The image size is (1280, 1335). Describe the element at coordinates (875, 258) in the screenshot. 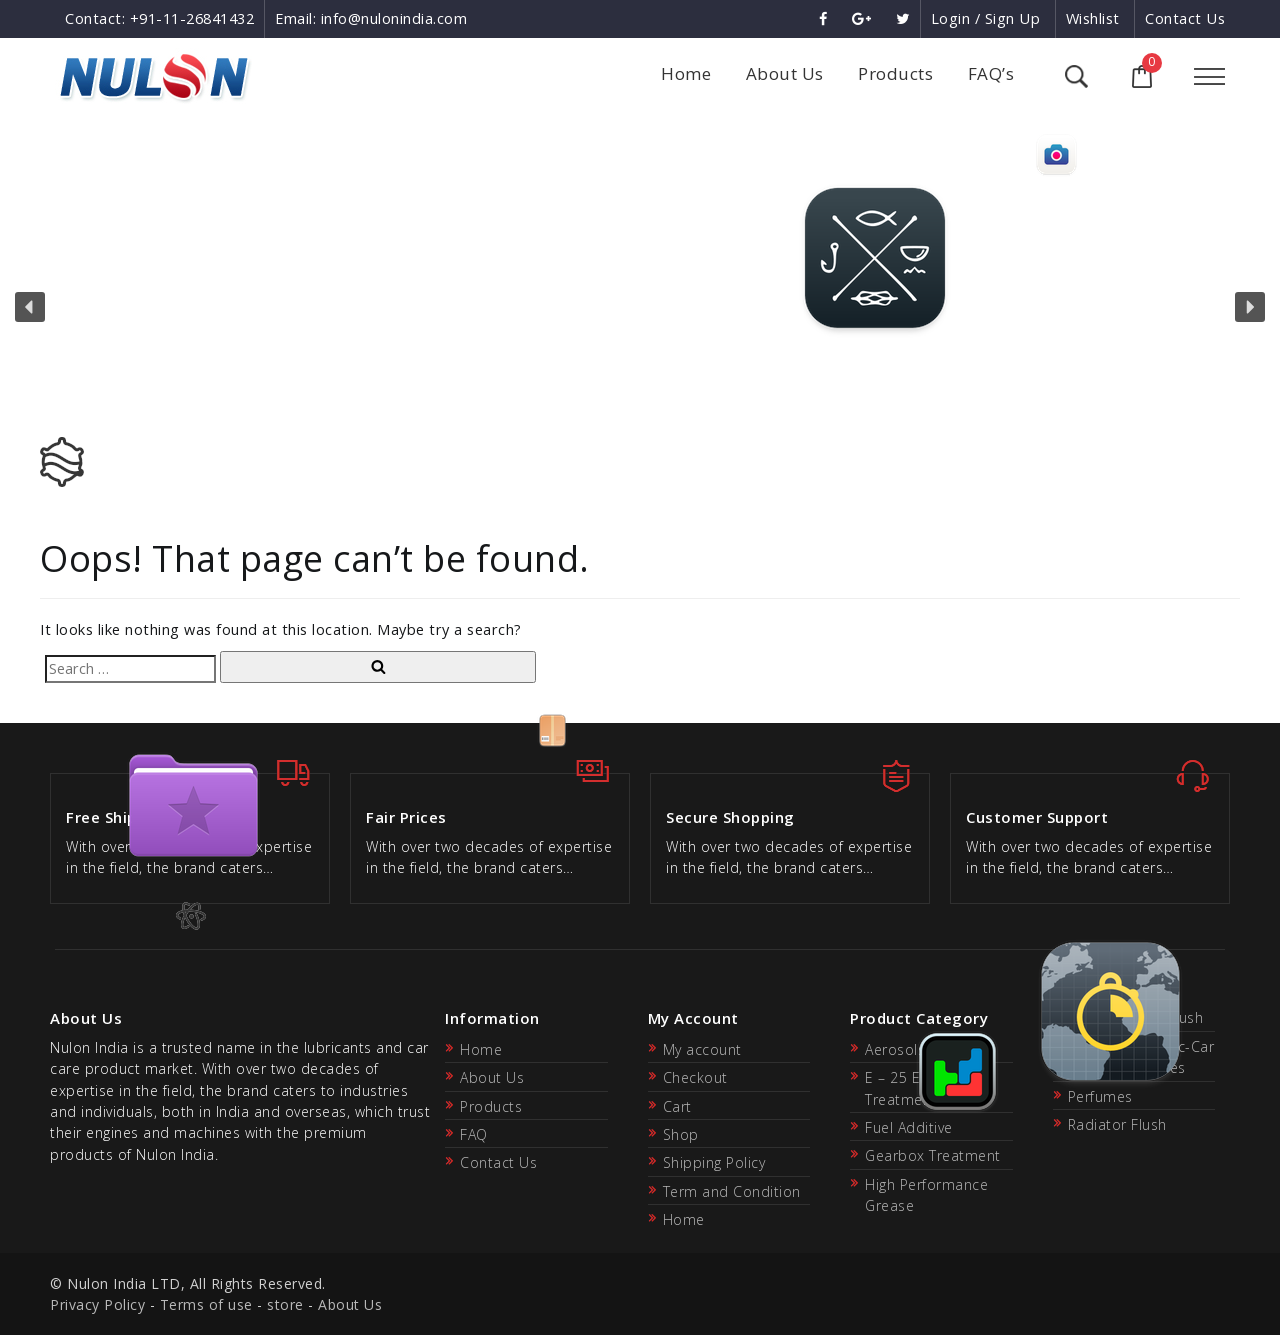

I see `launch fishing planet game` at that location.